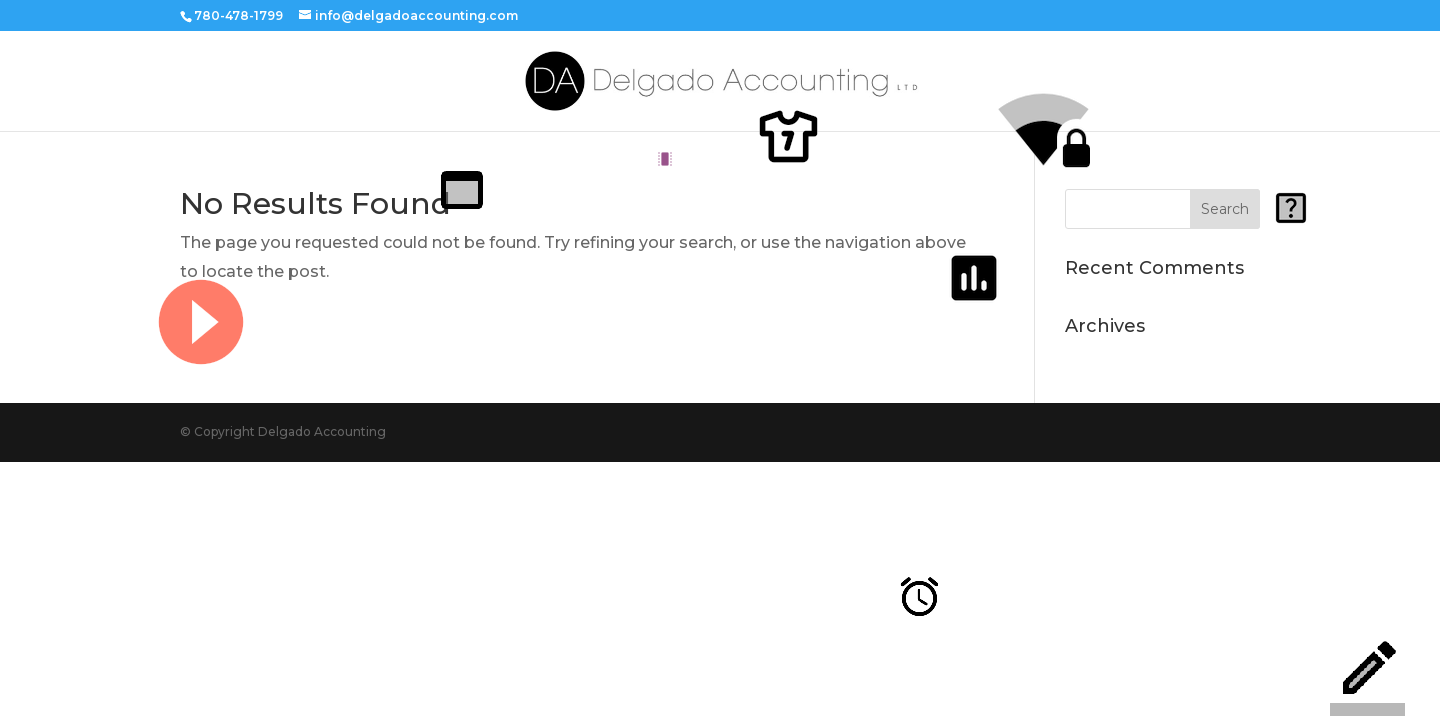 Image resolution: width=1440 pixels, height=720 pixels. What do you see at coordinates (1367, 678) in the screenshot?
I see `edit or change border color` at bounding box center [1367, 678].